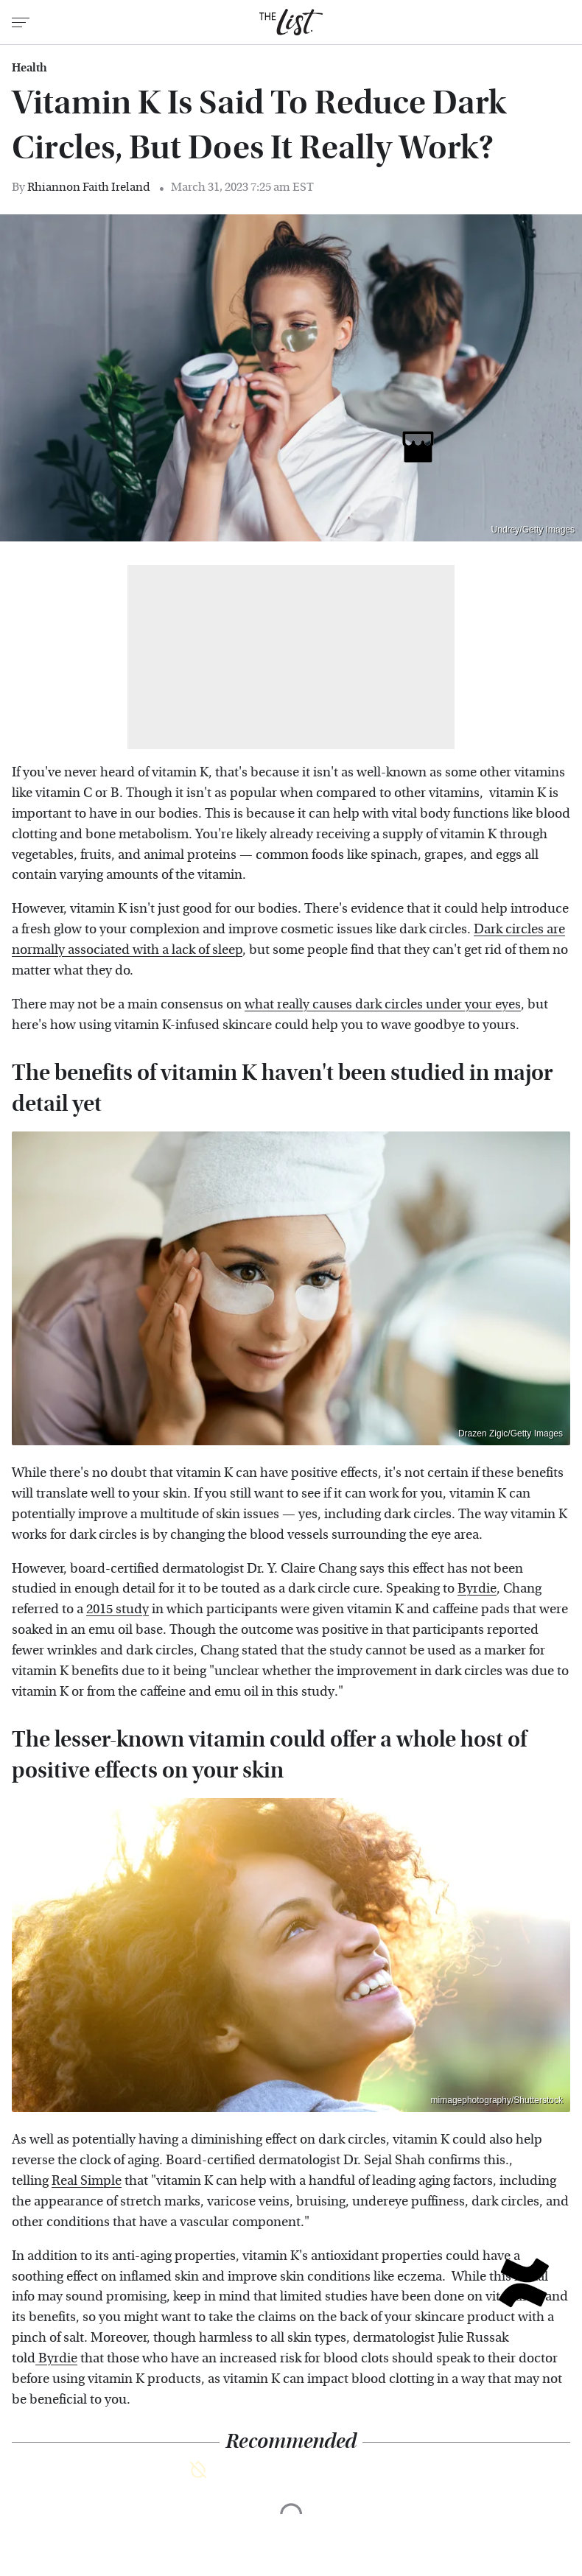 The width and height of the screenshot is (582, 2576). What do you see at coordinates (418, 446) in the screenshot?
I see `access the online store or marketplace` at bounding box center [418, 446].